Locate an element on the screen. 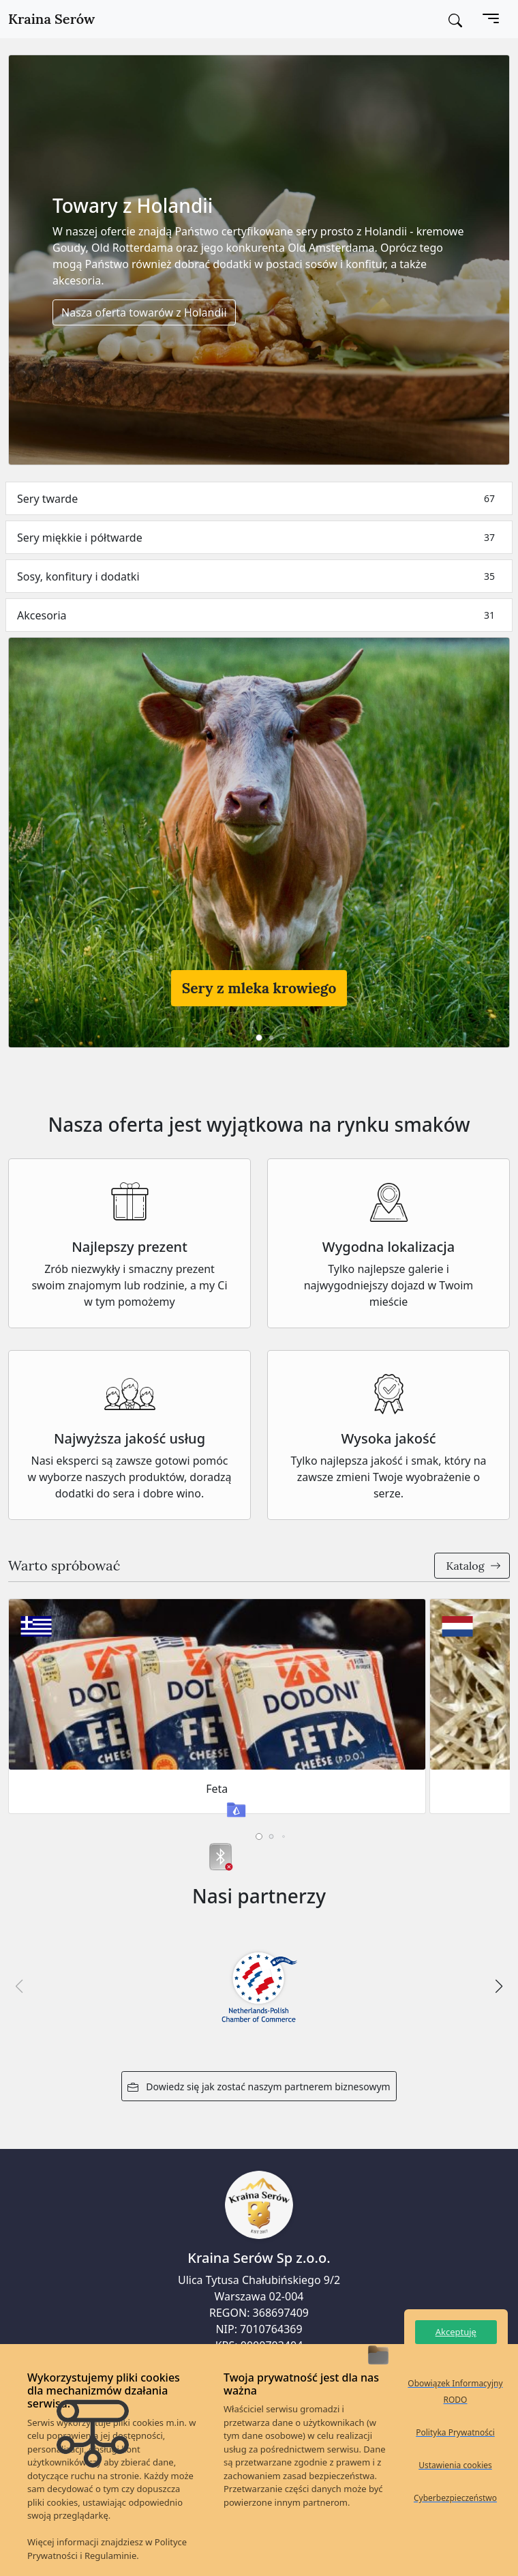 The height and width of the screenshot is (2576, 518). configure network proxy settings is located at coordinates (93, 2431).